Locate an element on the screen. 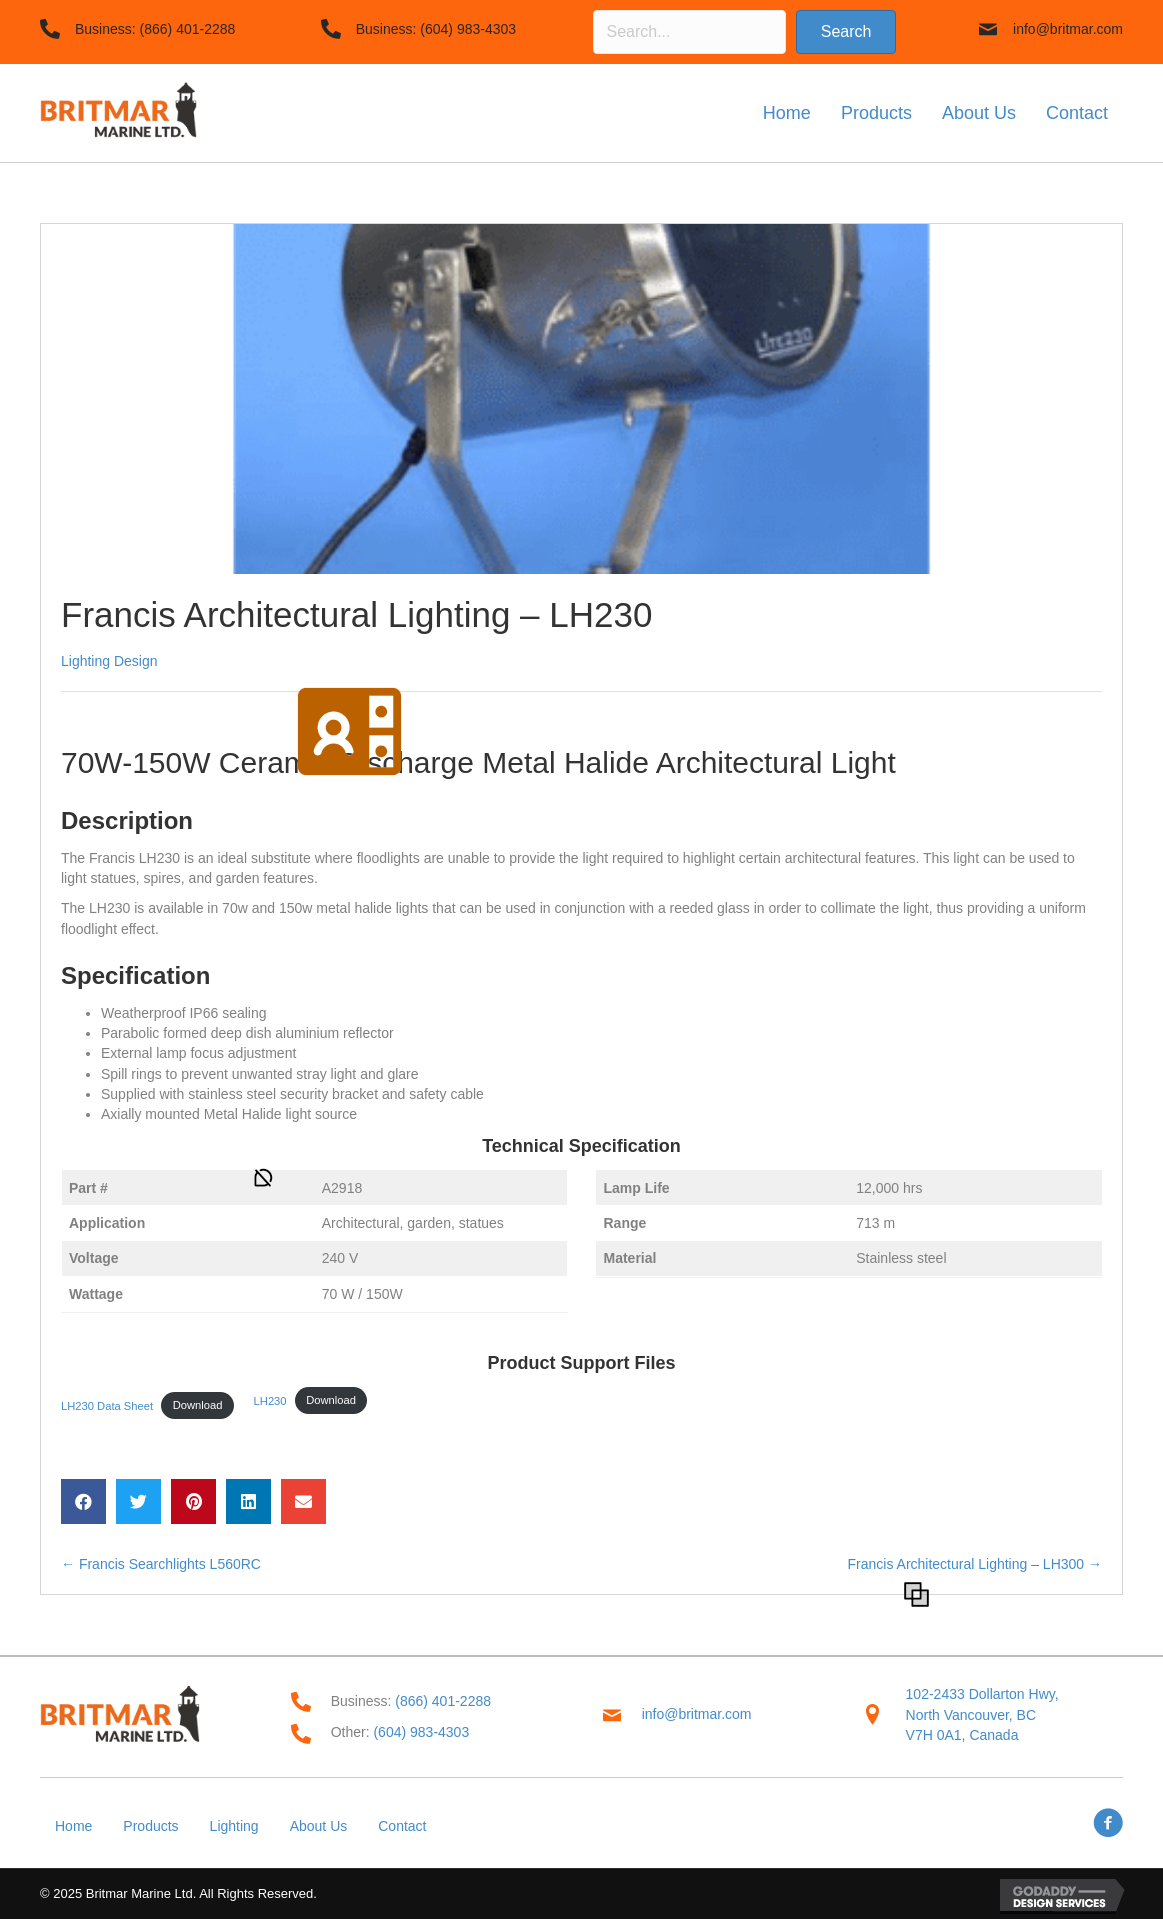 Image resolution: width=1163 pixels, height=1919 pixels. start or join a video conference is located at coordinates (349, 731).